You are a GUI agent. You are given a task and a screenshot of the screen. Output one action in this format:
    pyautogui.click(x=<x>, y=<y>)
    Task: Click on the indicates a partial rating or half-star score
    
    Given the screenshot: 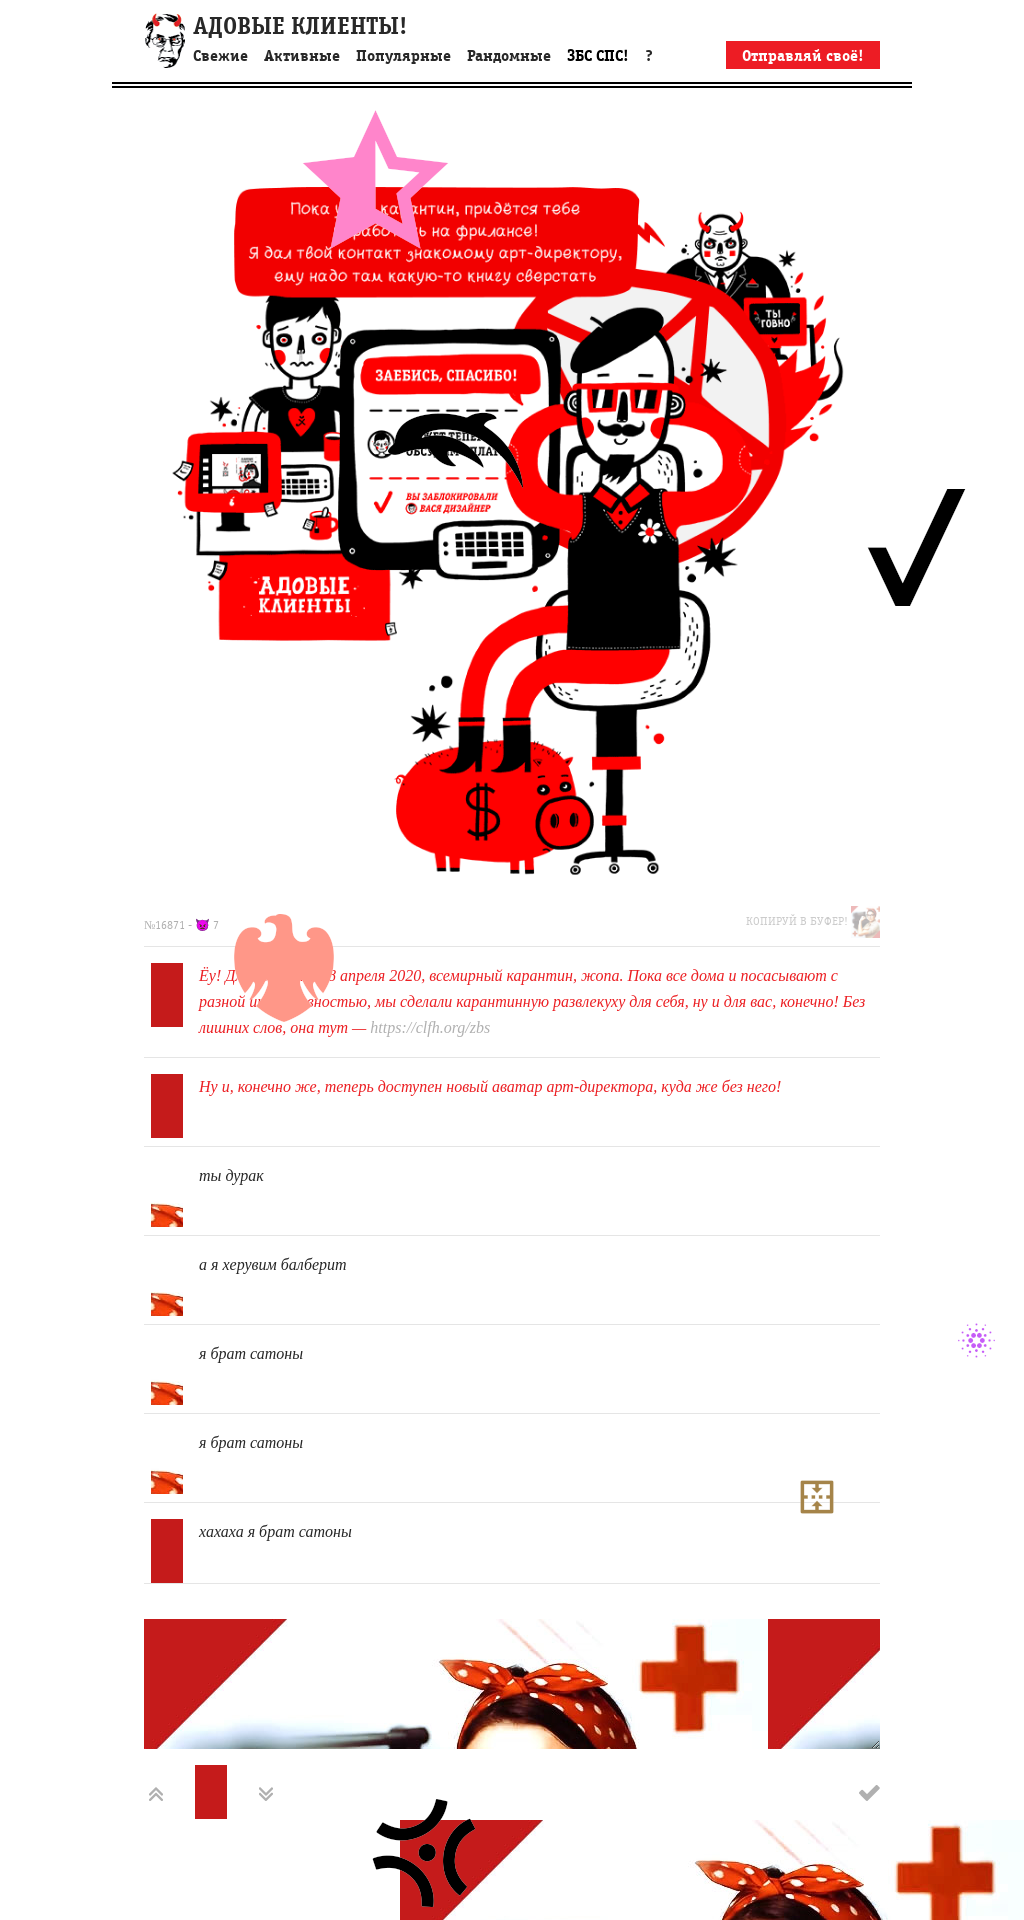 What is the action you would take?
    pyautogui.click(x=375, y=183)
    